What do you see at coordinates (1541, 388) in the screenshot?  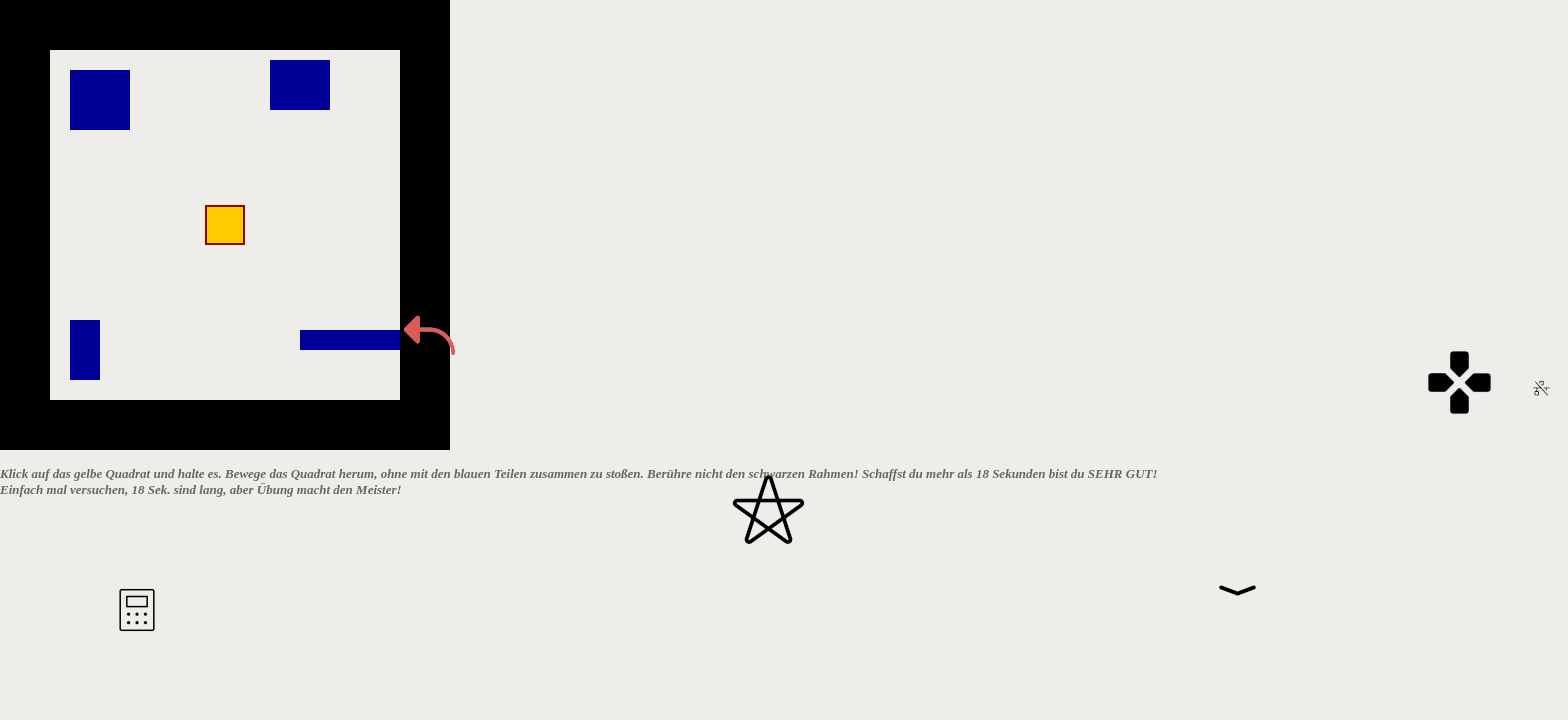 I see `network connection unavailable` at bounding box center [1541, 388].